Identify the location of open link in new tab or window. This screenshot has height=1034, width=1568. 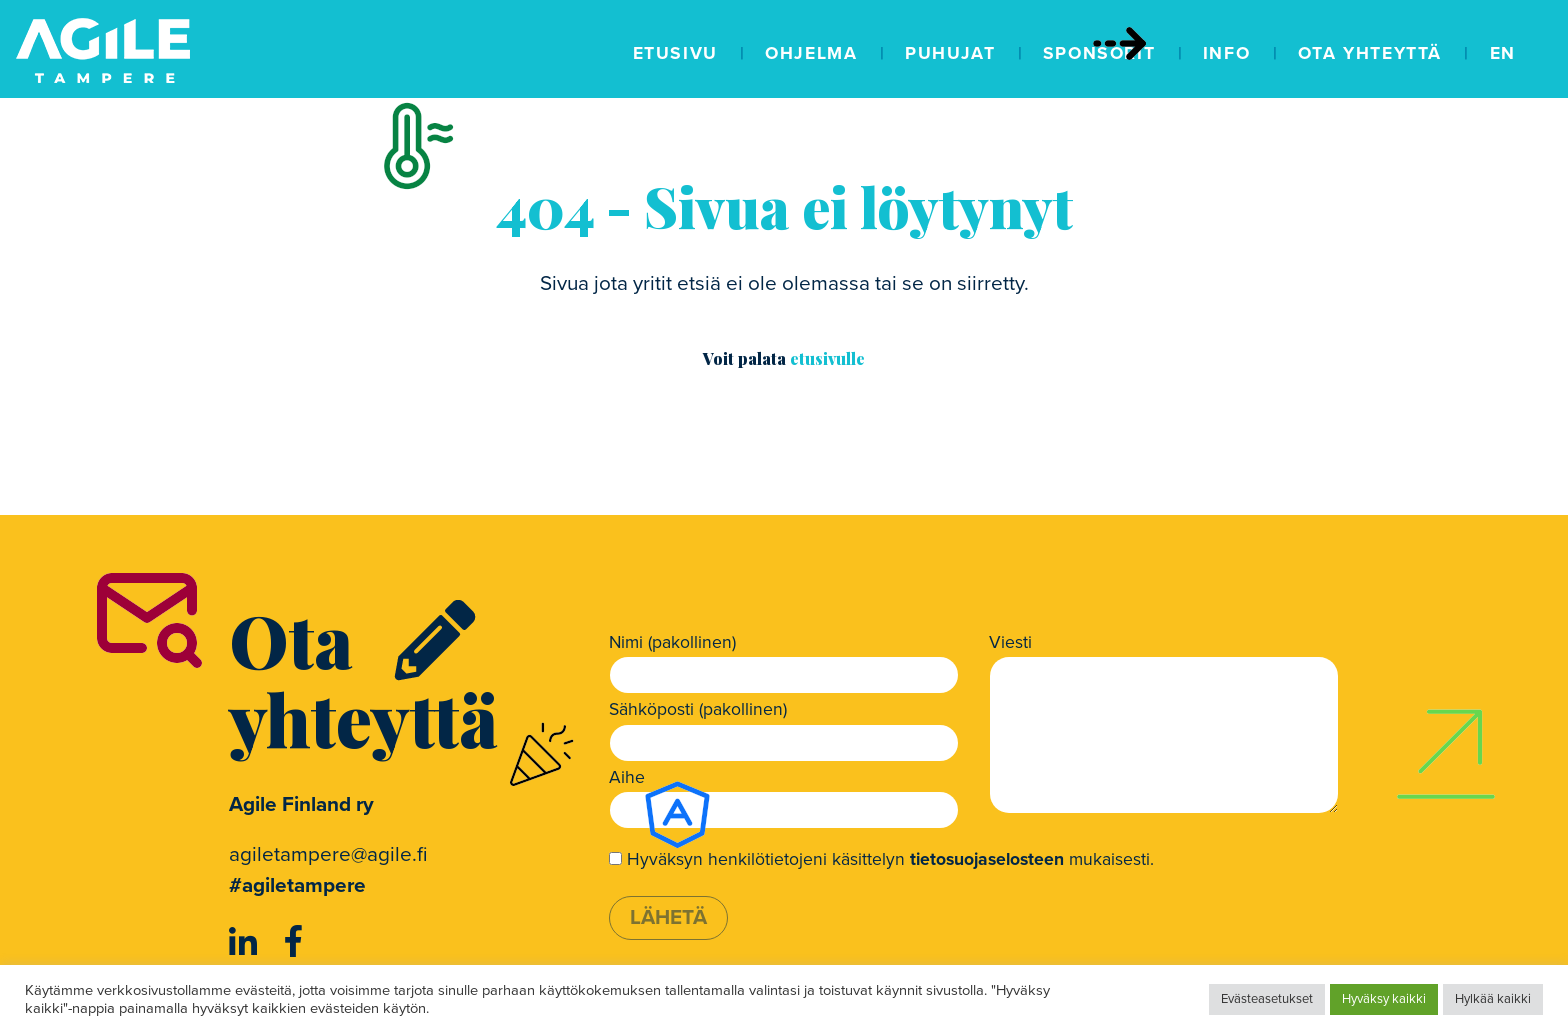
(1446, 750).